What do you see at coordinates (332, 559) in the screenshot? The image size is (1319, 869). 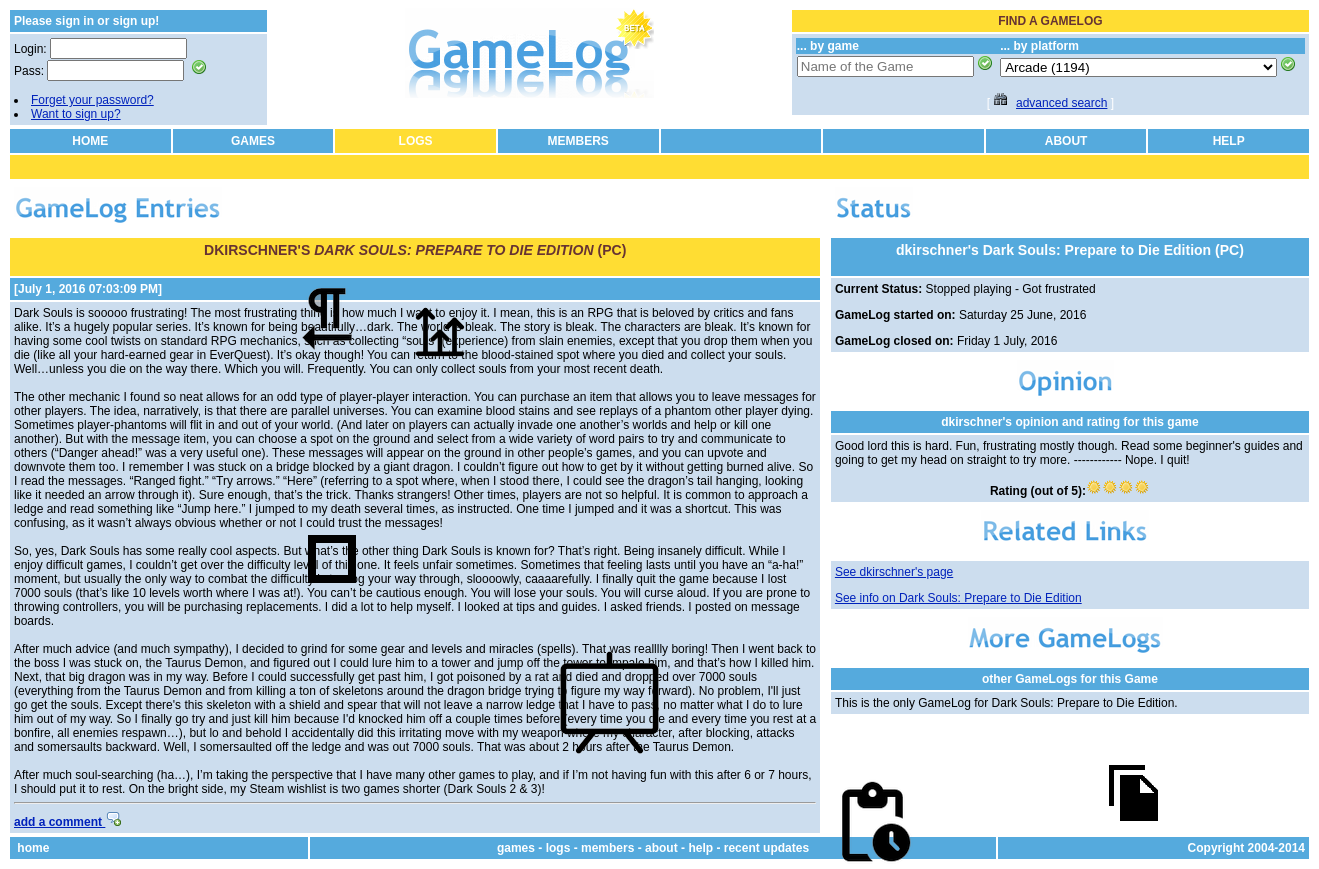 I see `stop media playback` at bounding box center [332, 559].